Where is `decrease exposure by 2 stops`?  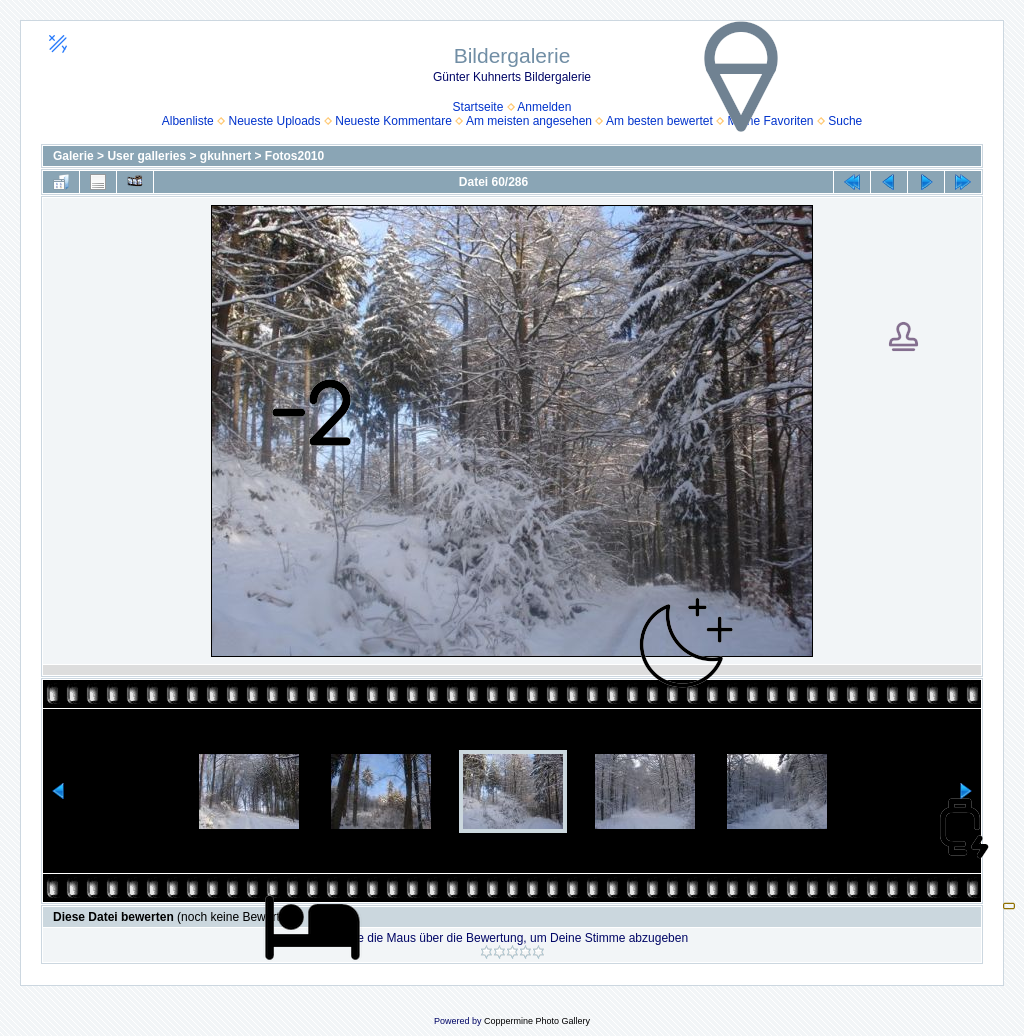 decrease exposure by 2 stops is located at coordinates (313, 412).